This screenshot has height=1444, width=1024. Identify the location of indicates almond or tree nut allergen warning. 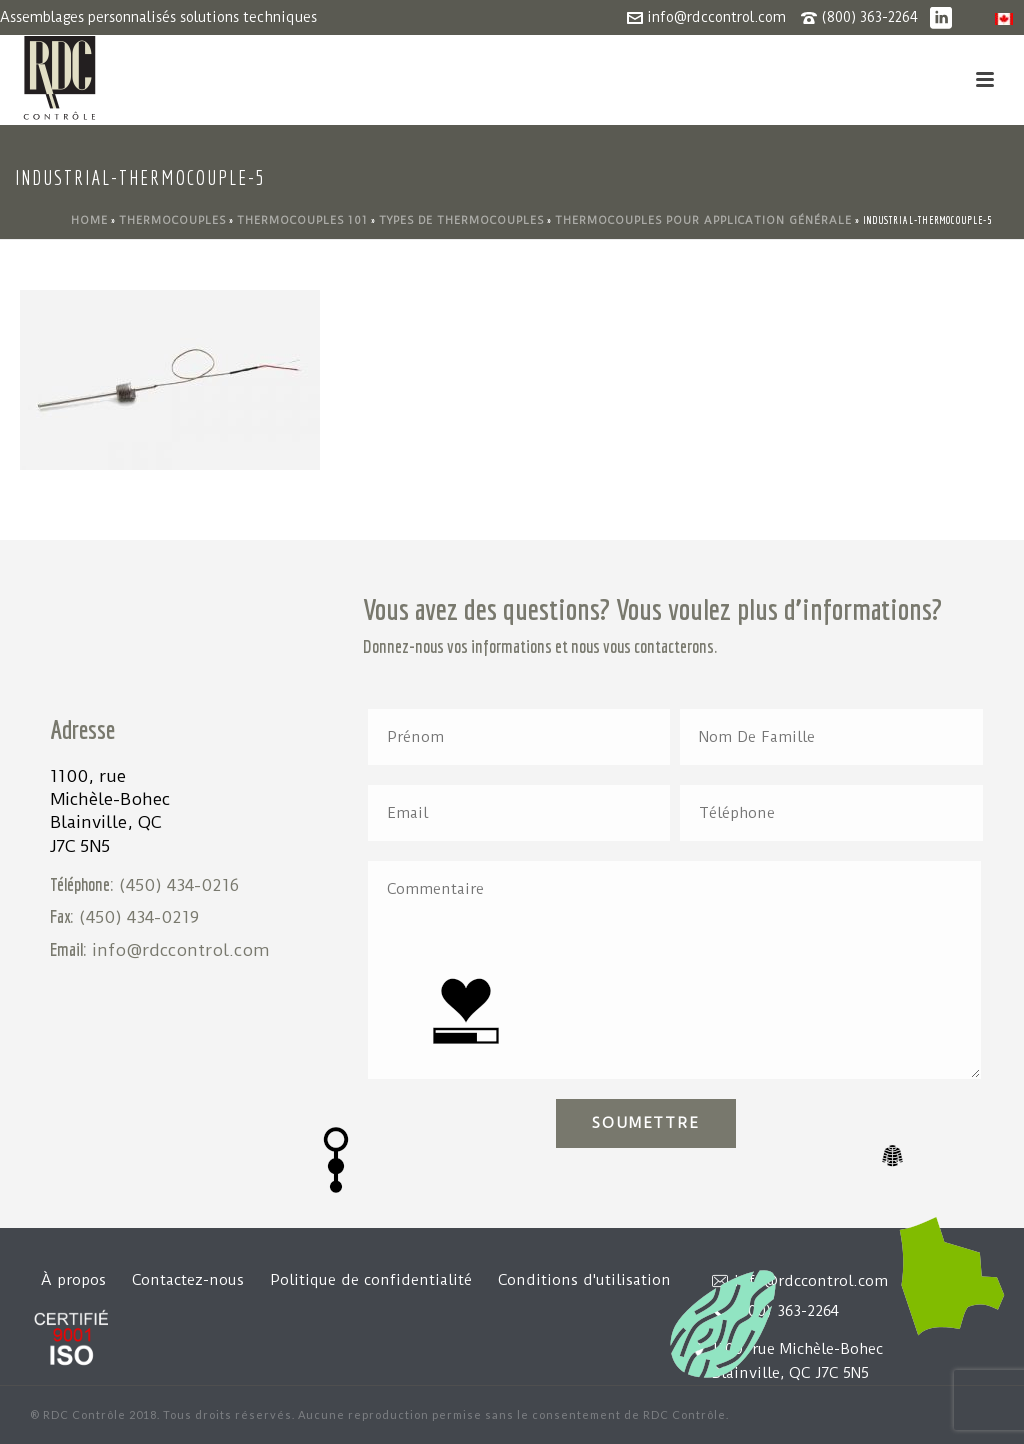
(723, 1324).